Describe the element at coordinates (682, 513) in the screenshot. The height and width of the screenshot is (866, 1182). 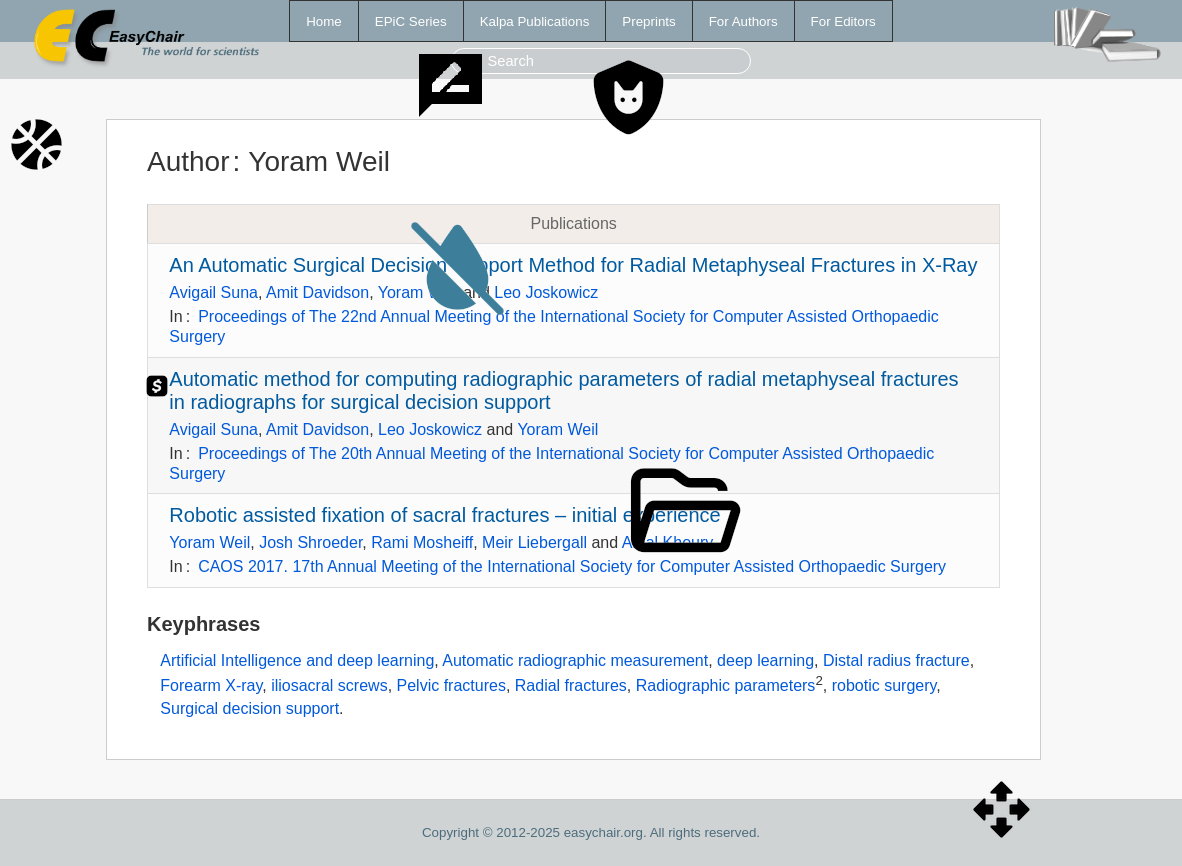
I see `open folder to view contents` at that location.